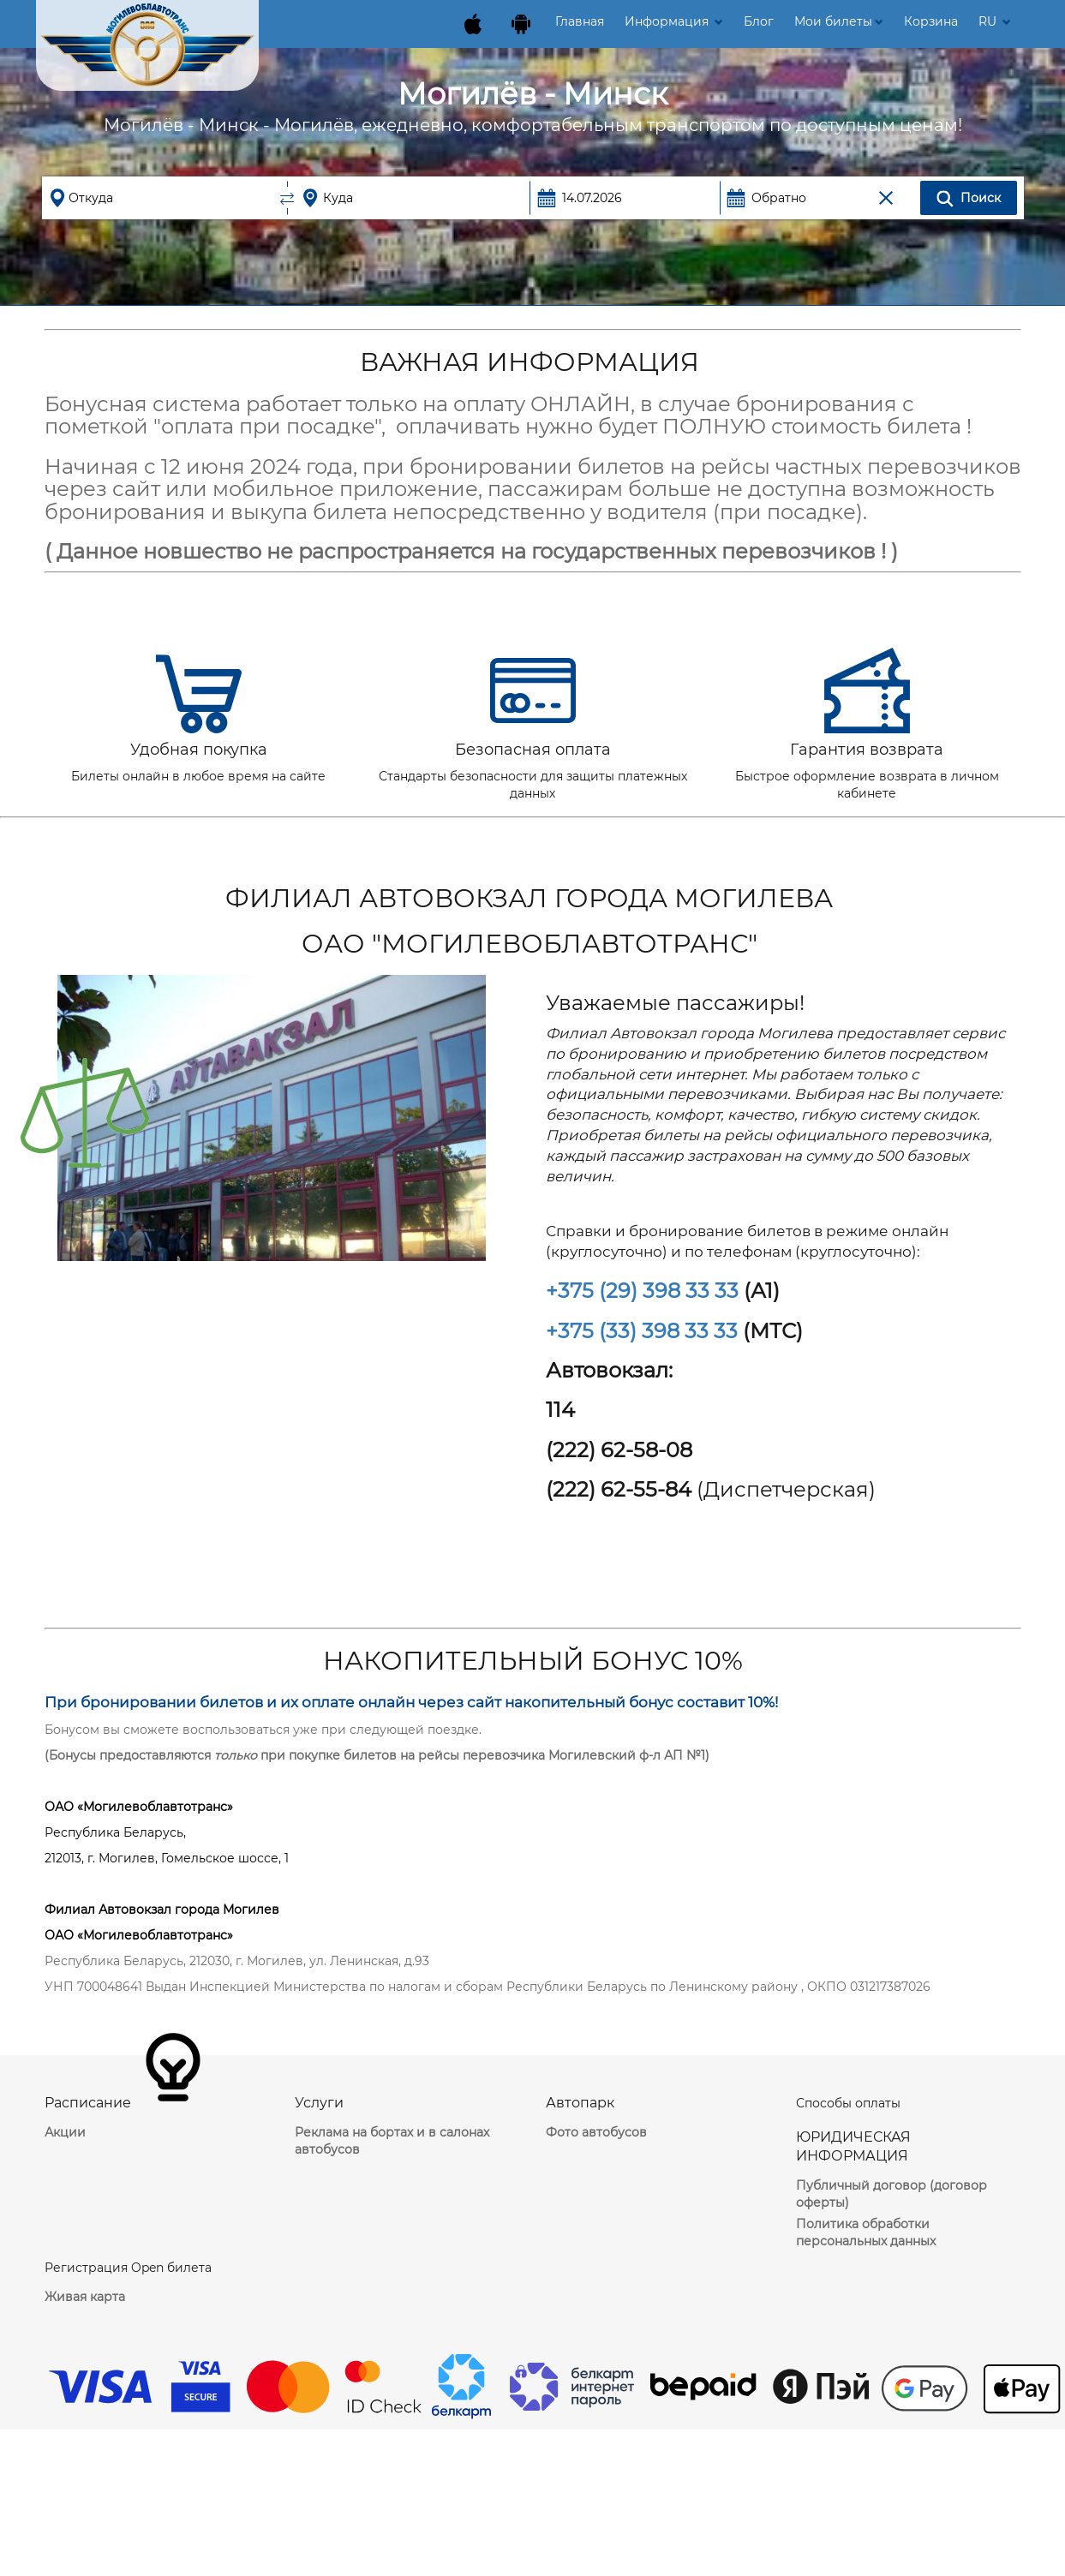 Image resolution: width=1065 pixels, height=2576 pixels. Describe the element at coordinates (85, 1113) in the screenshot. I see `compare items or options` at that location.